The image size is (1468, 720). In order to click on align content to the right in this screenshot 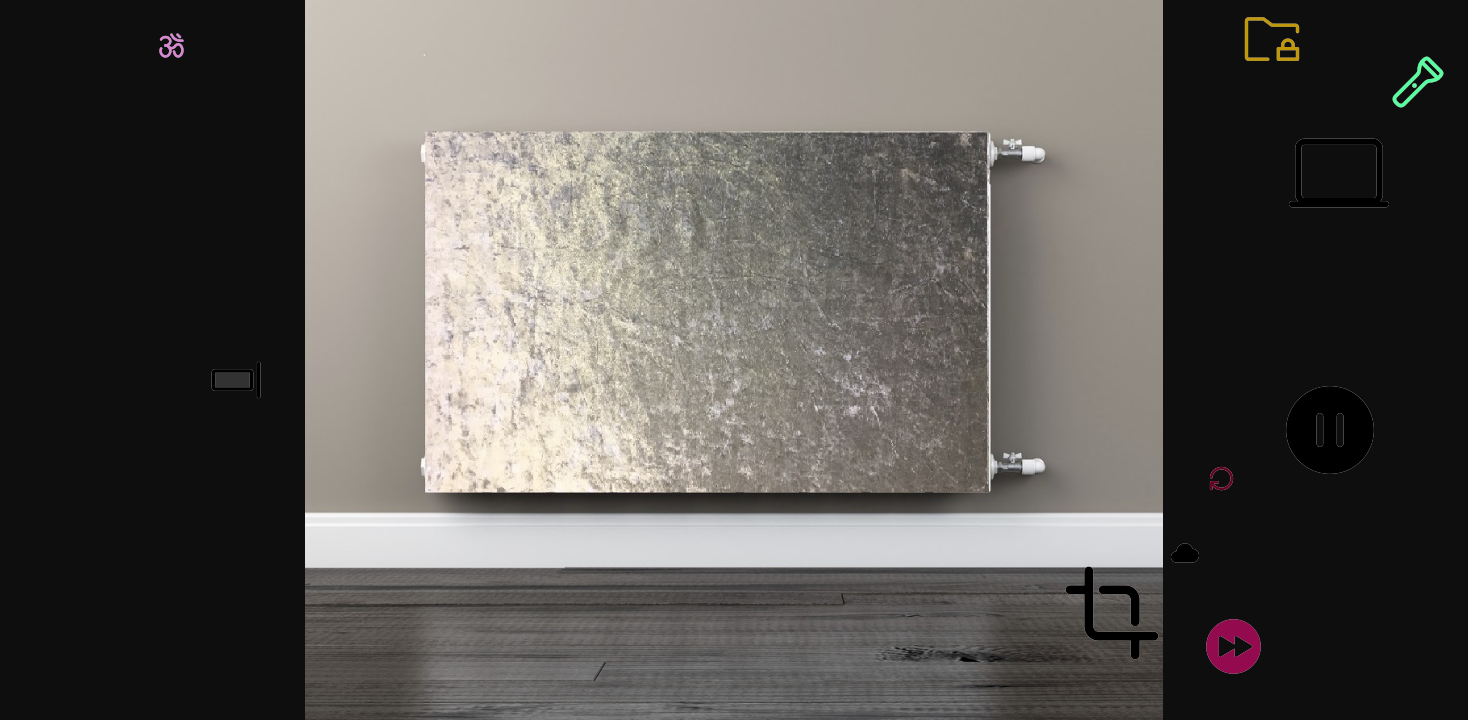, I will do `click(237, 380)`.